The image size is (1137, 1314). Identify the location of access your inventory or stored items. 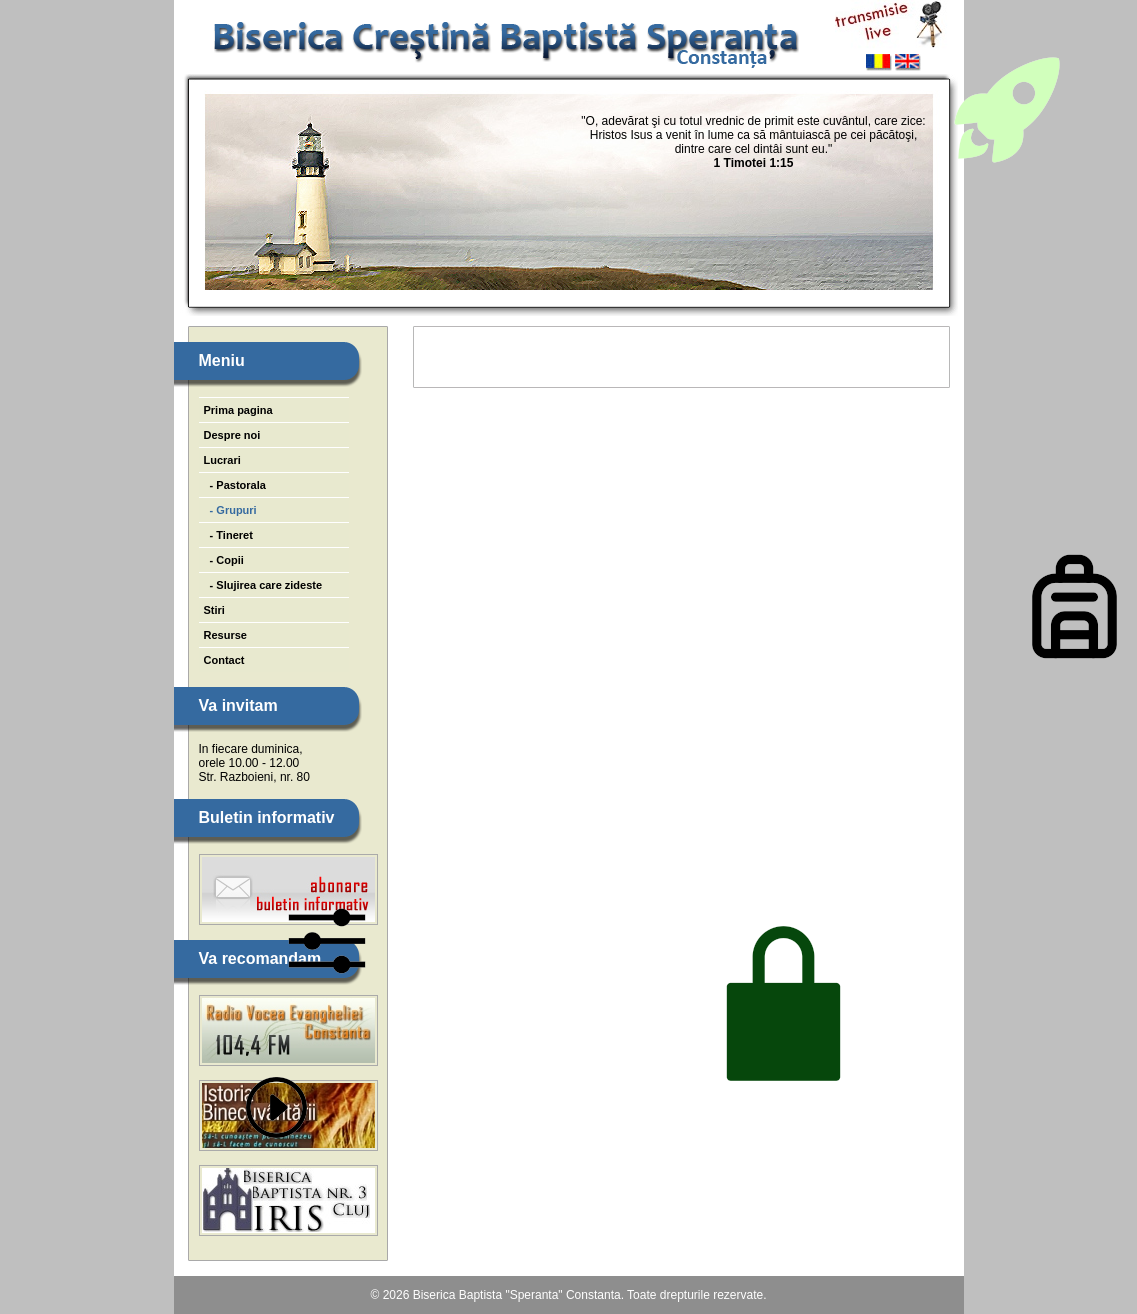
(1074, 606).